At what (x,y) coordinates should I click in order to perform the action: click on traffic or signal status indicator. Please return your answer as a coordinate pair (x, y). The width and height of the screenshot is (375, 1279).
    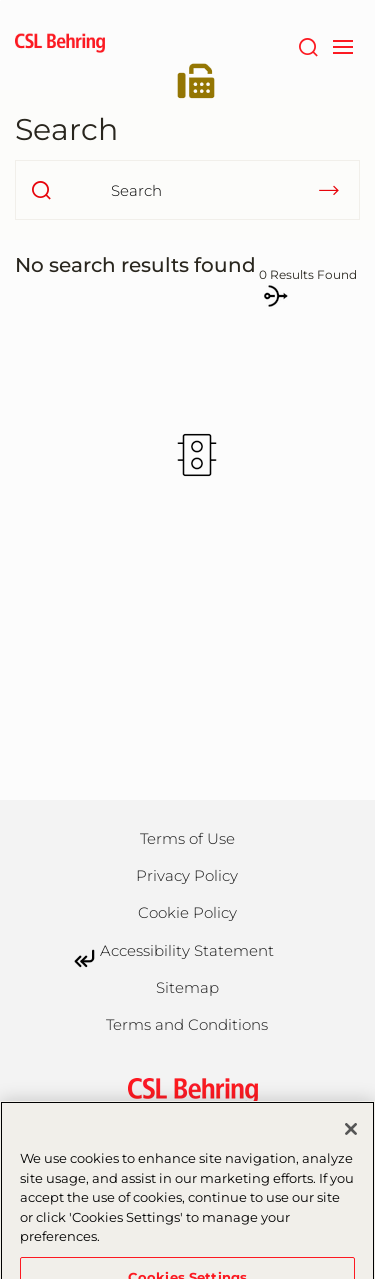
    Looking at the image, I should click on (197, 455).